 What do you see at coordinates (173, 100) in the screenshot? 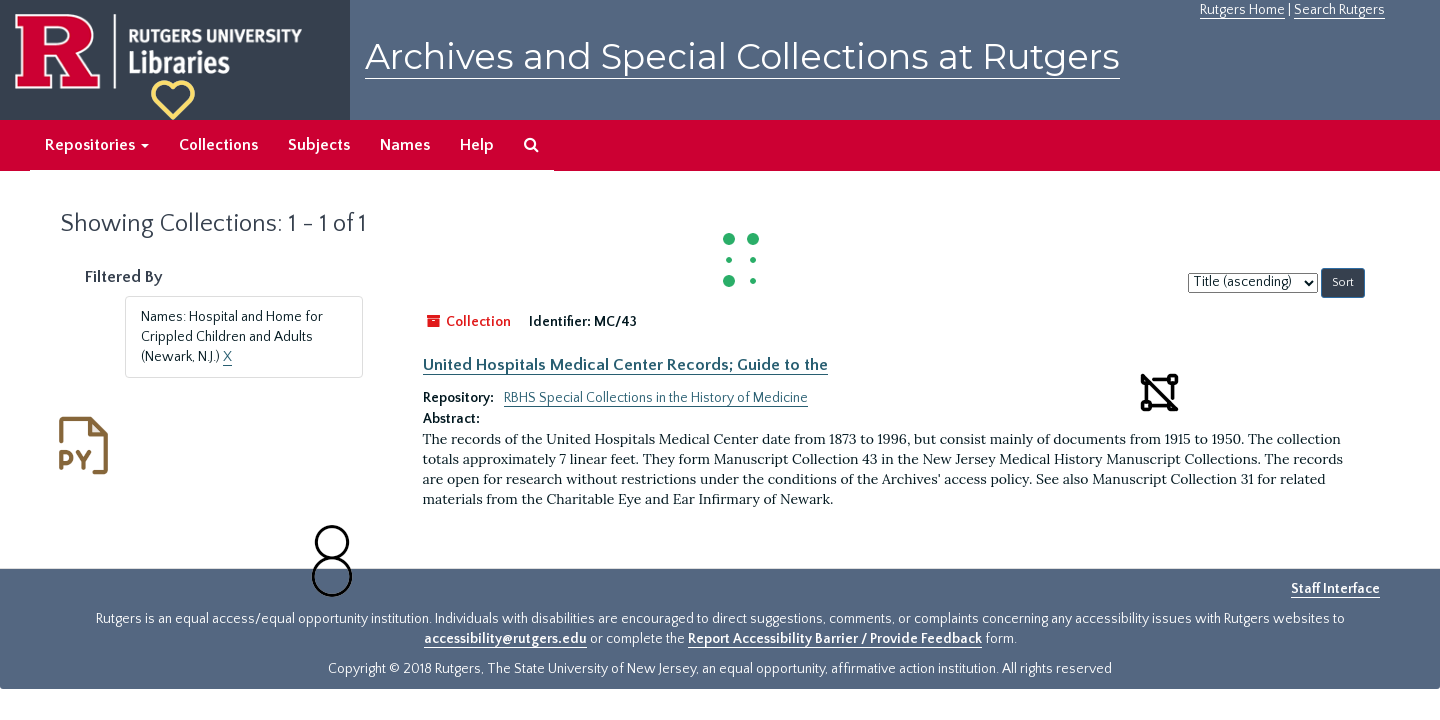
I see `add item to favorites` at bounding box center [173, 100].